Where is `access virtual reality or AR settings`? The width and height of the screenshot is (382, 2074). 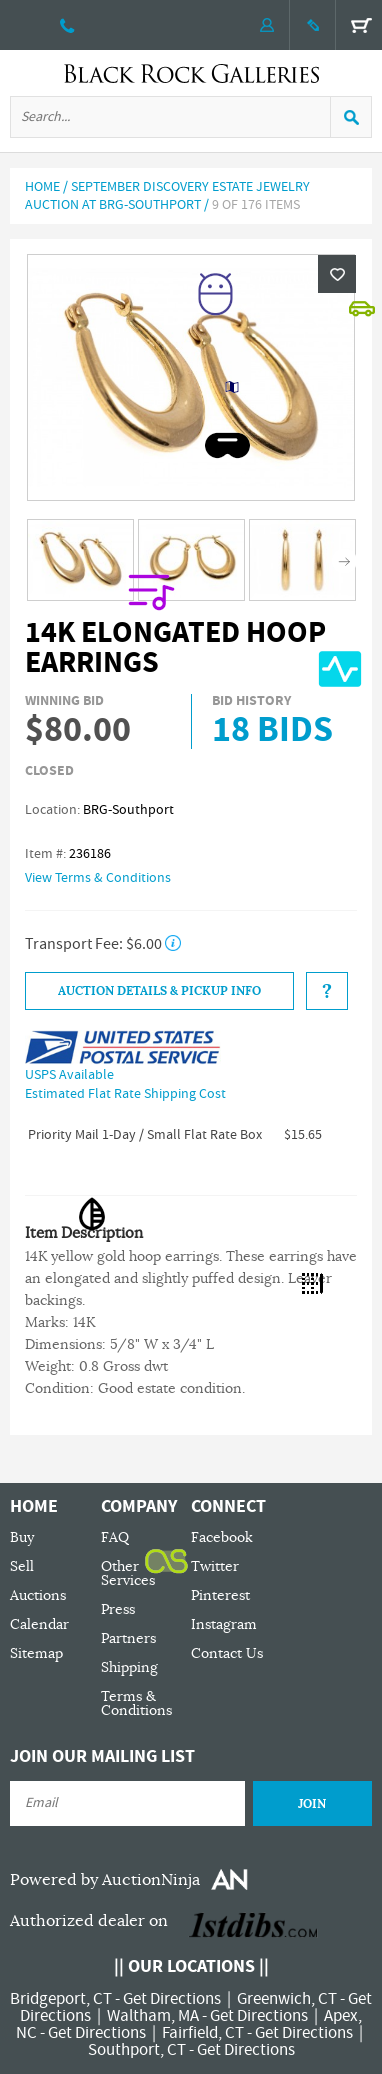
access virtual reality or AR settings is located at coordinates (227, 445).